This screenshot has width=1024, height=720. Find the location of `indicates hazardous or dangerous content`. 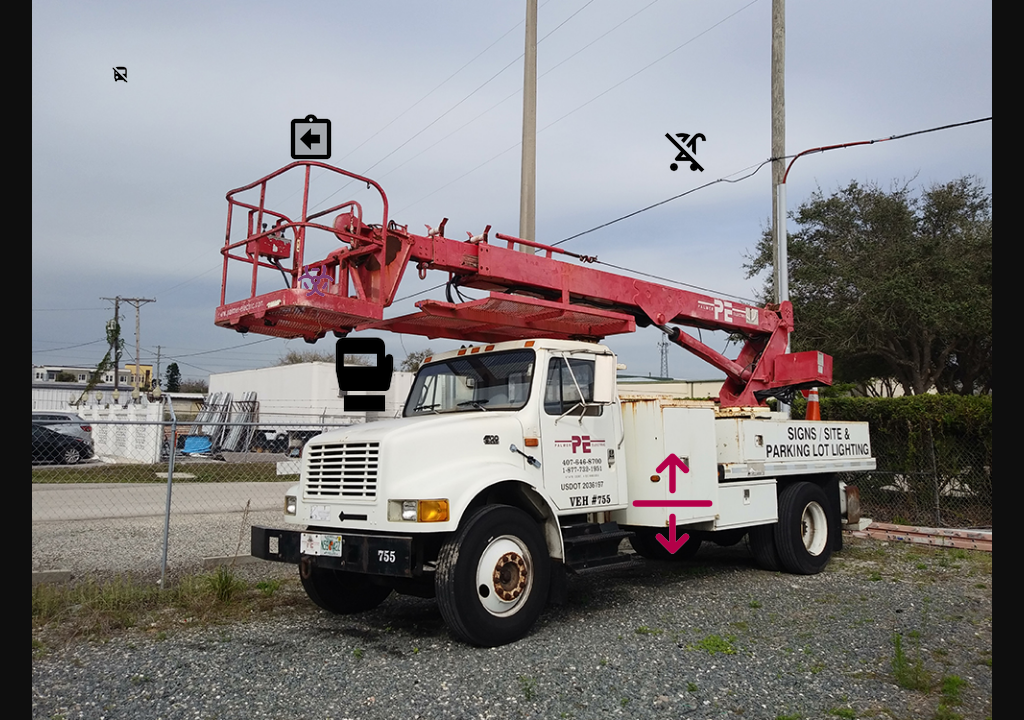

indicates hazardous or dangerous content is located at coordinates (315, 280).